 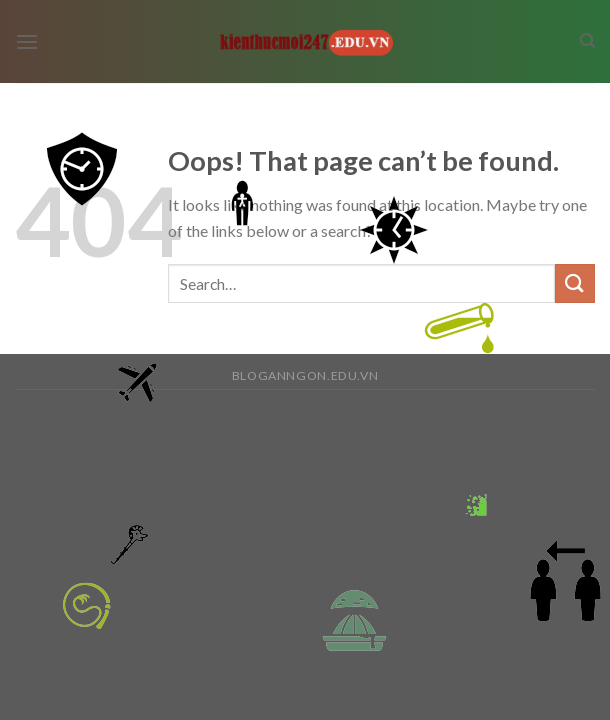 I want to click on access meditation or mindfulness features, so click(x=242, y=203).